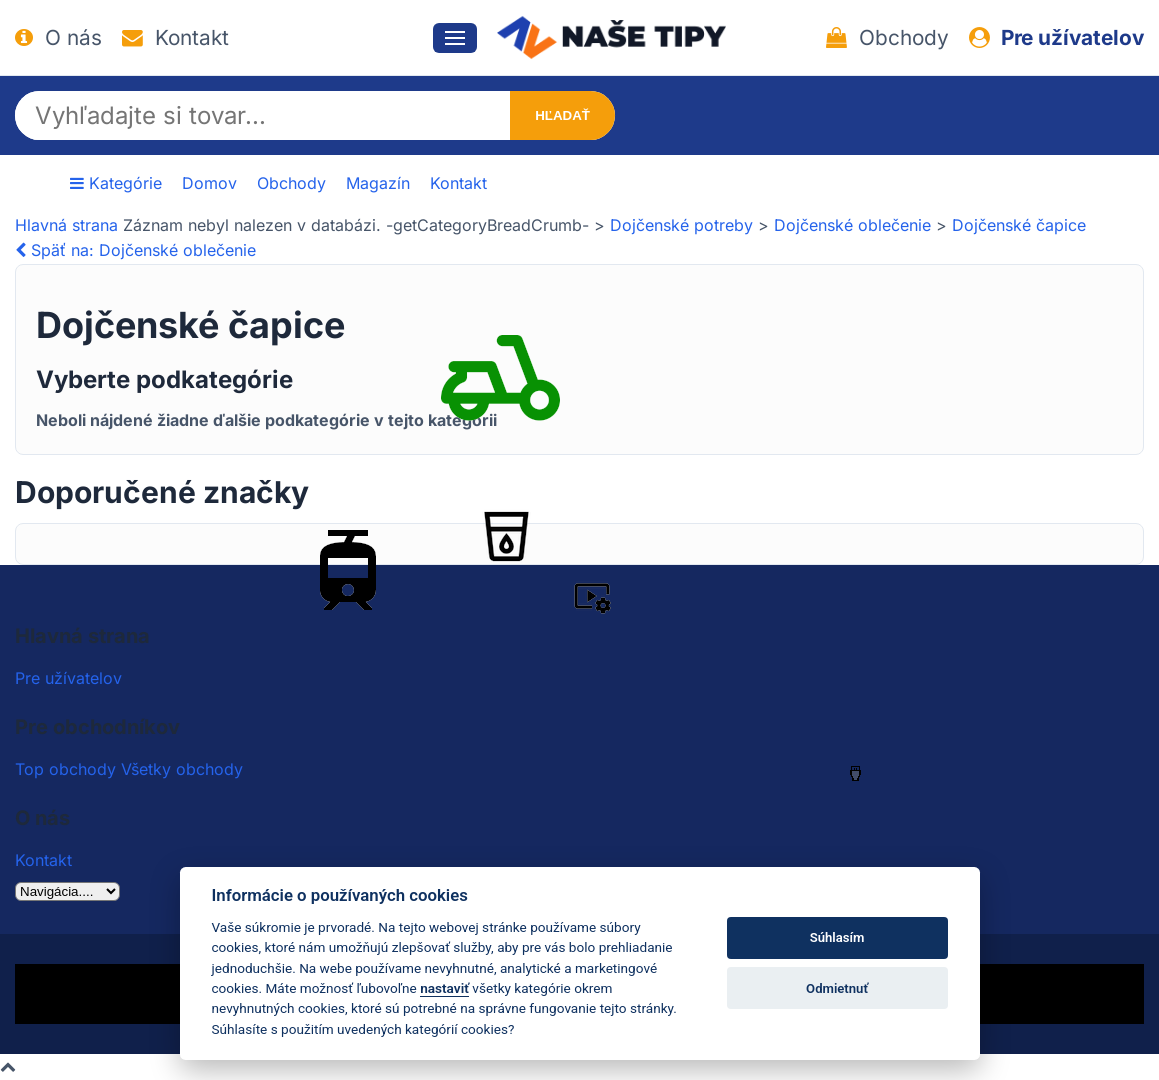 This screenshot has height=1080, width=1159. What do you see at coordinates (348, 570) in the screenshot?
I see `view tram or light rail transit options` at bounding box center [348, 570].